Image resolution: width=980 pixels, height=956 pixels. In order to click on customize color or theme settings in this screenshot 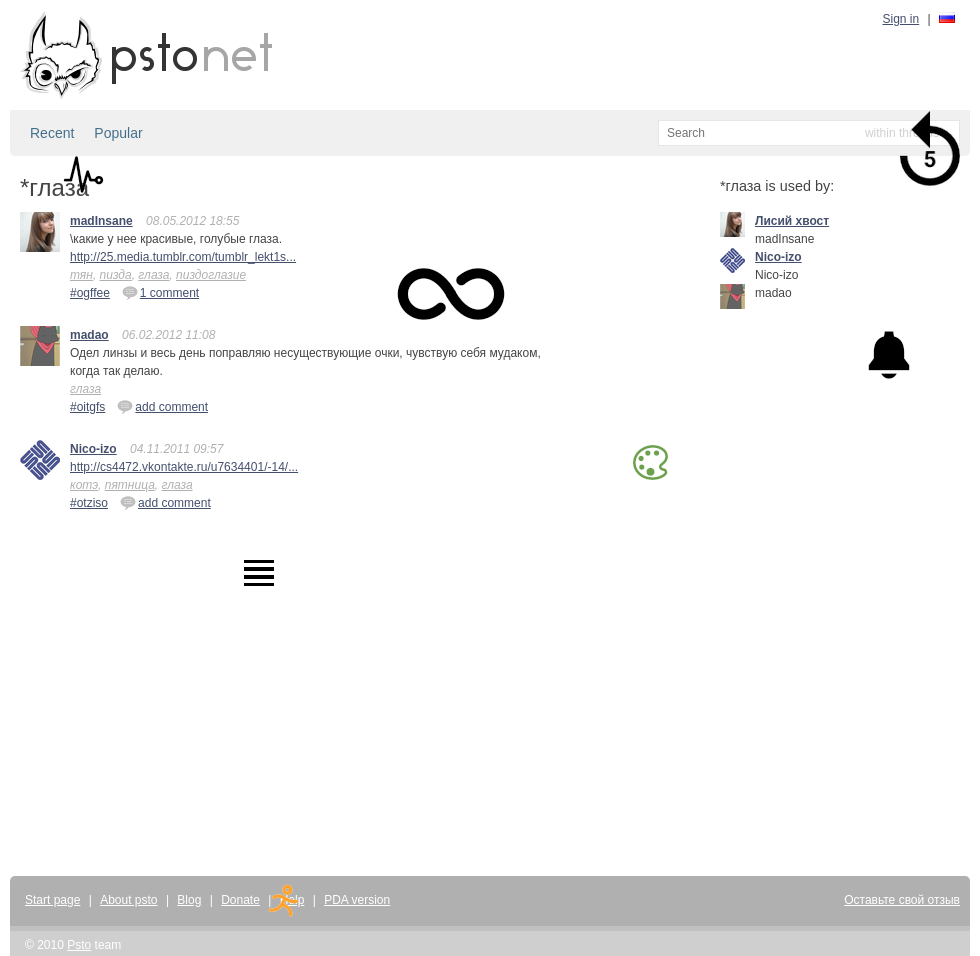, I will do `click(650, 462)`.